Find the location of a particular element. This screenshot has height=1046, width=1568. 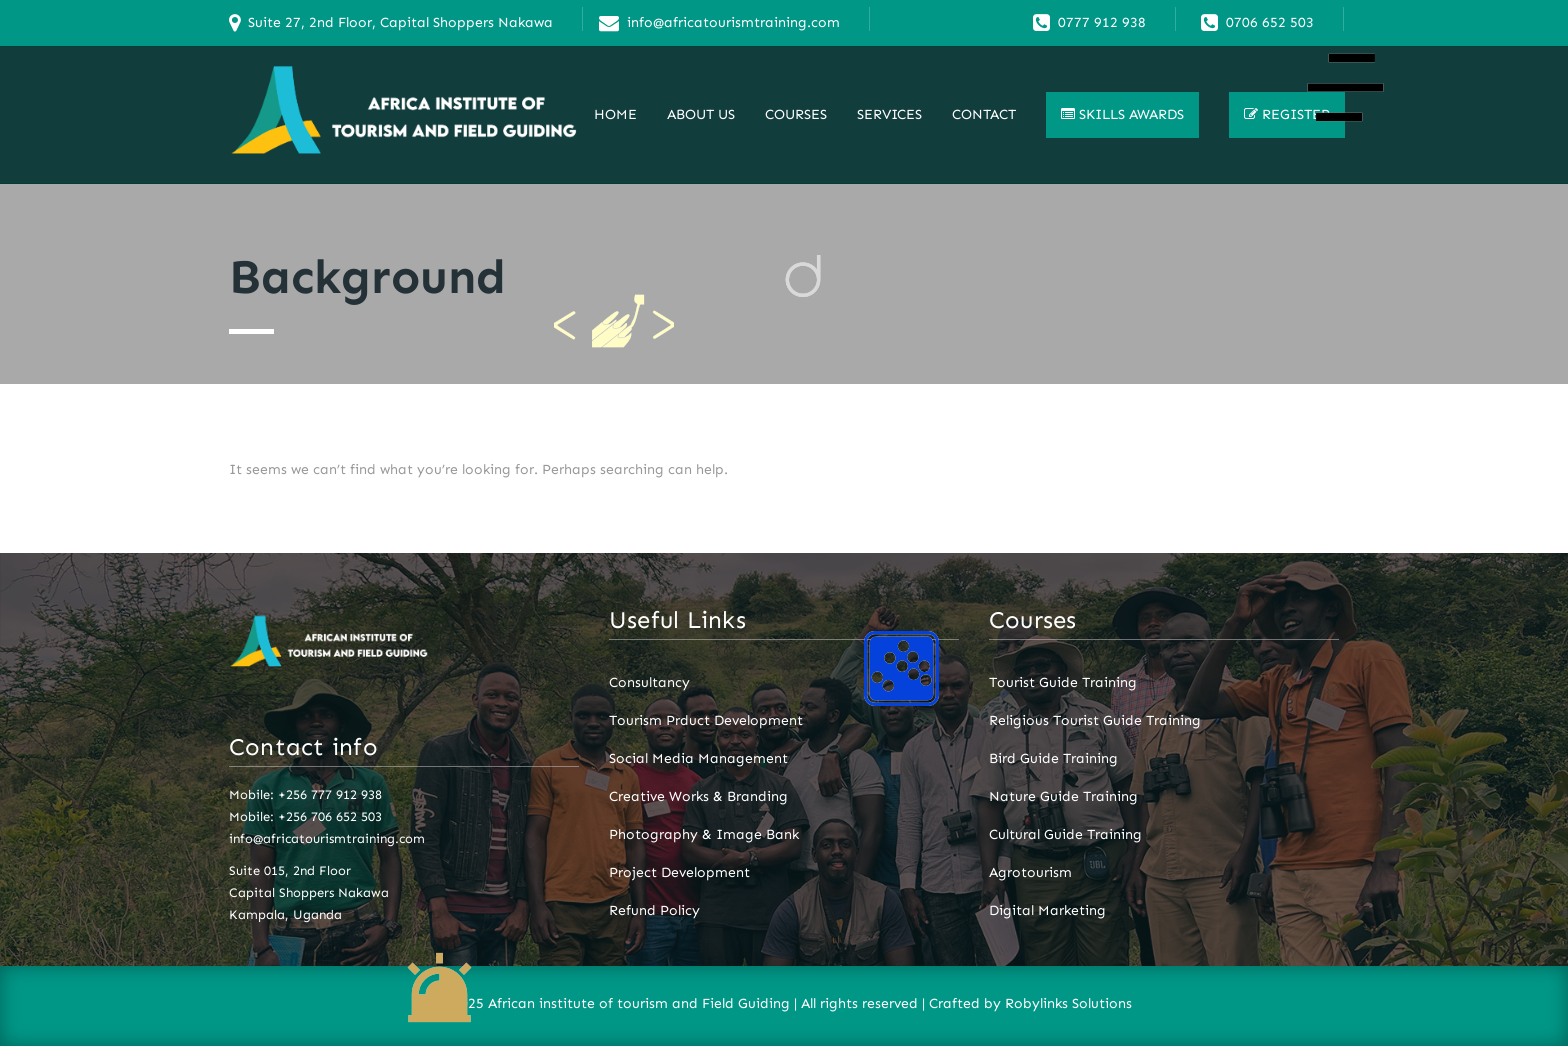

styled-components library logo is located at coordinates (614, 321).